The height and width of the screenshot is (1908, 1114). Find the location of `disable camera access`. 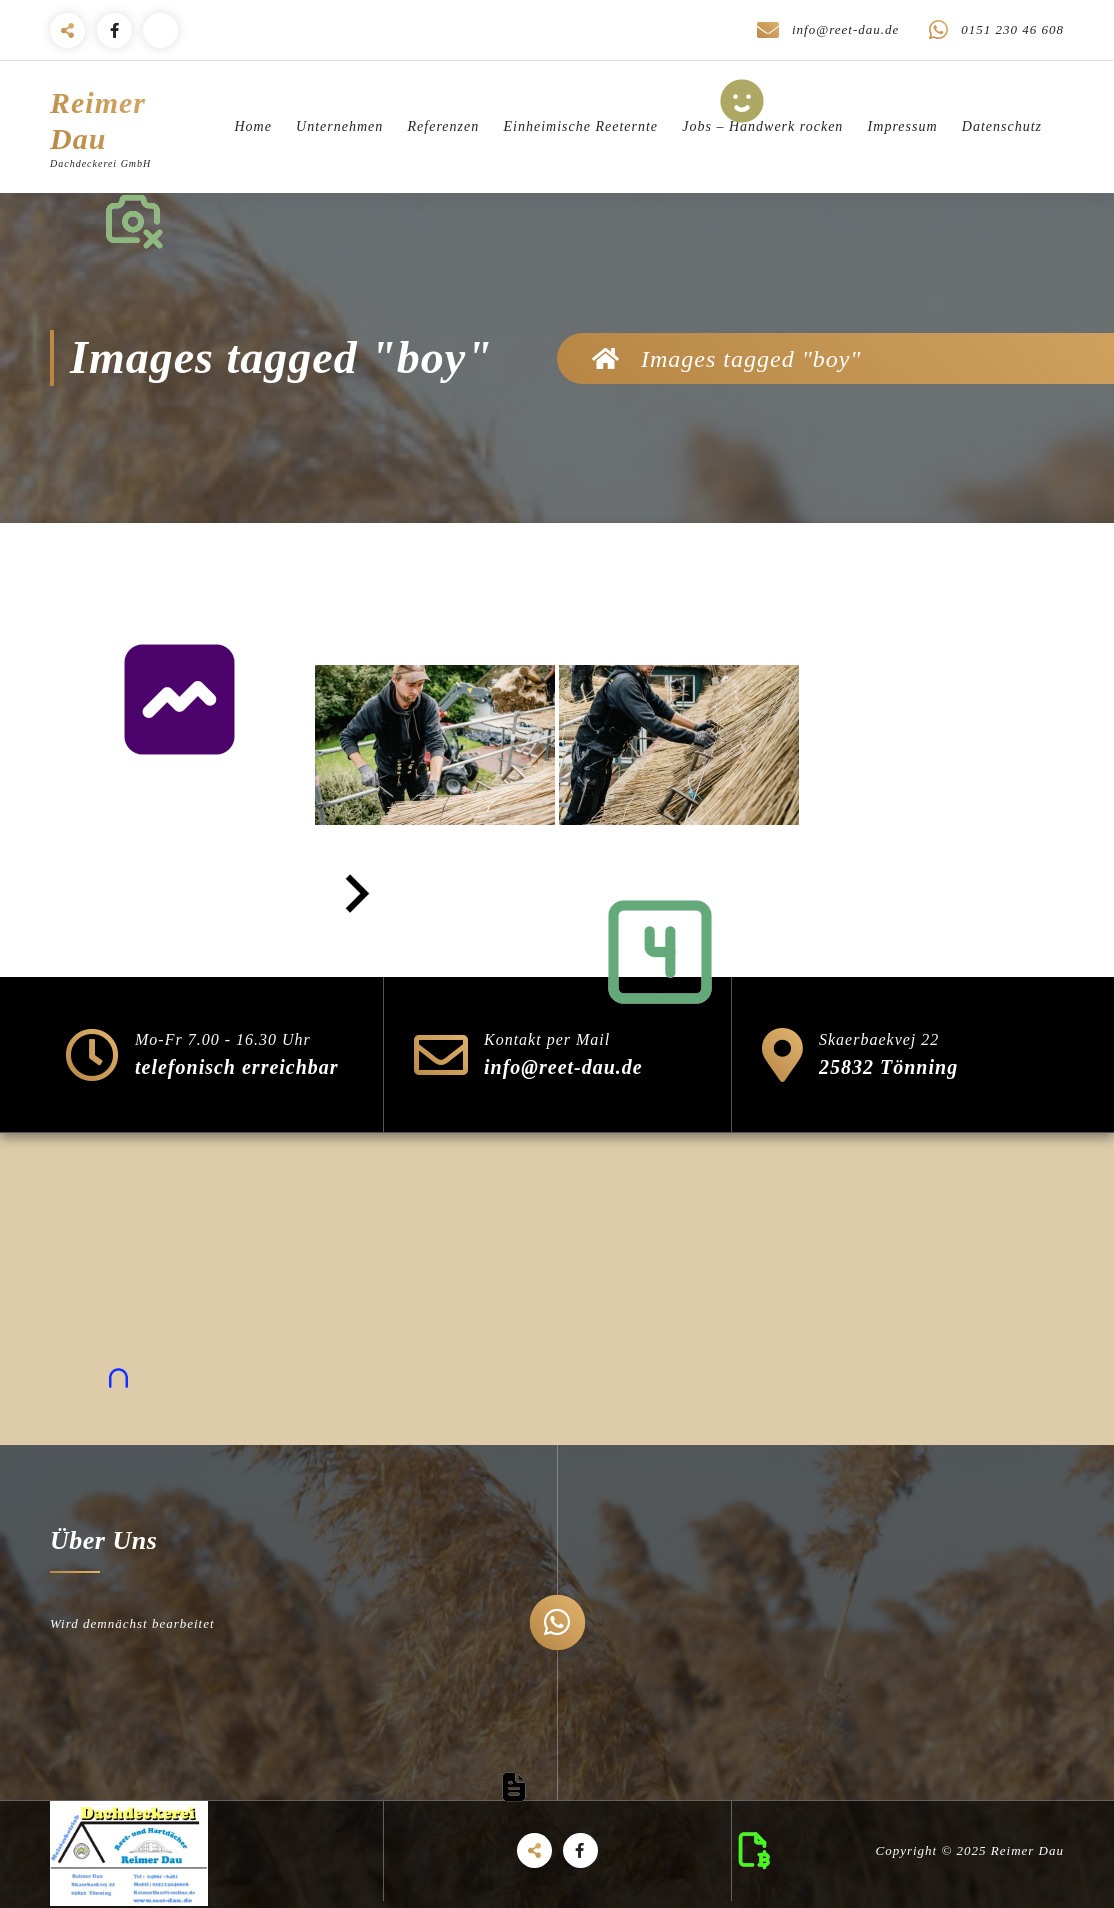

disable camera access is located at coordinates (133, 219).